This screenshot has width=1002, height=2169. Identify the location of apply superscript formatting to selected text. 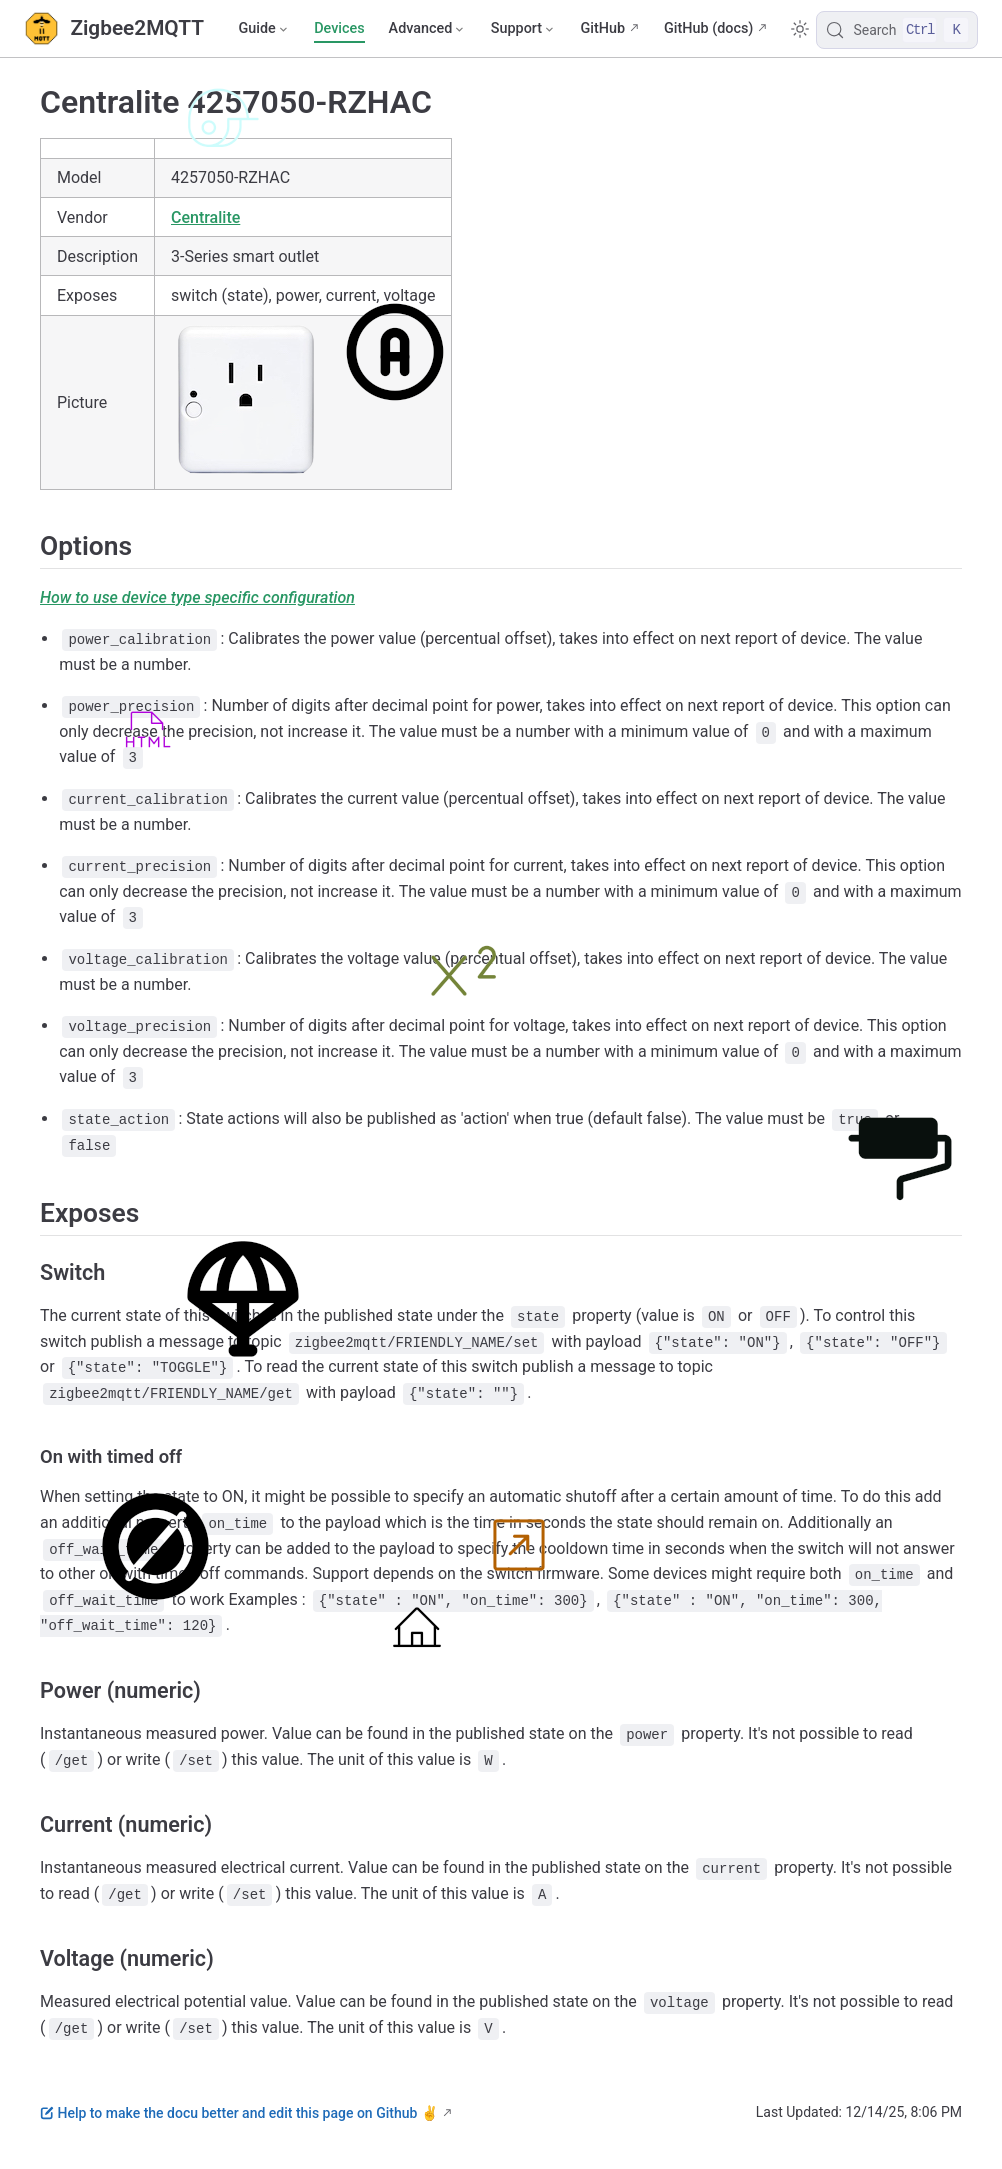
(460, 972).